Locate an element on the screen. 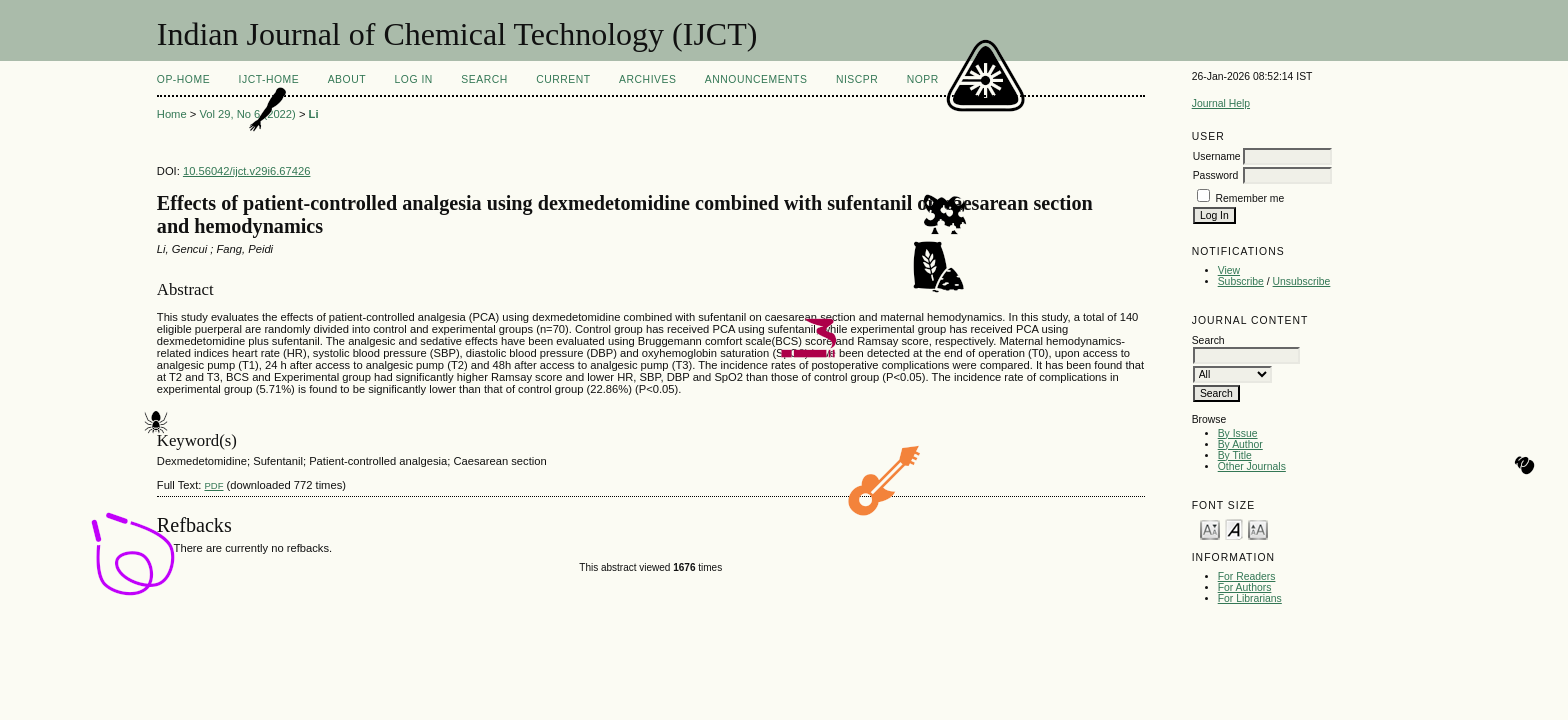  select arm or upper limb in character customization is located at coordinates (267, 109).